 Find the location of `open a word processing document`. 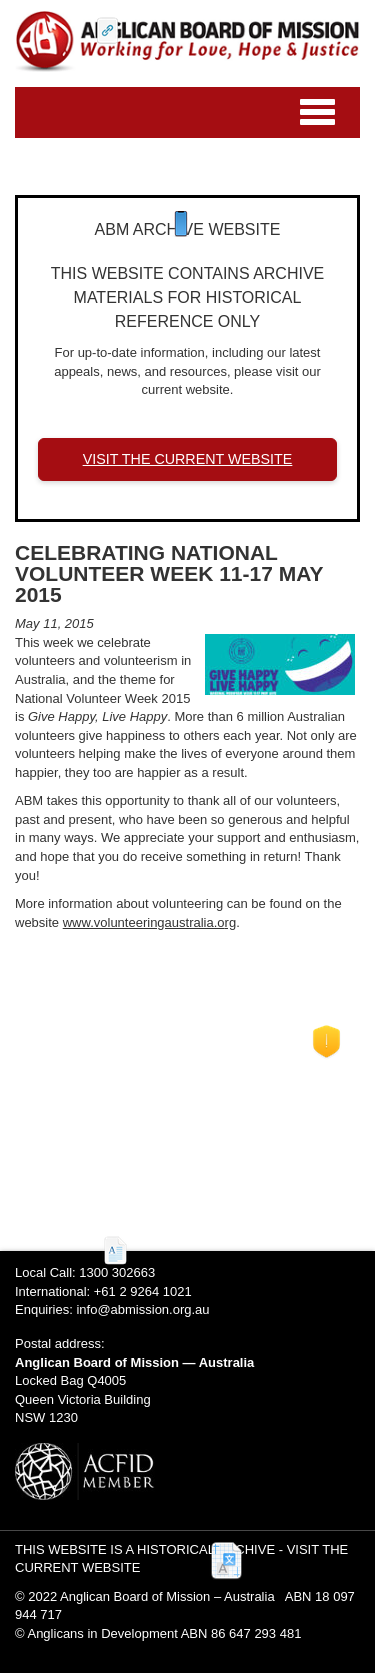

open a word processing document is located at coordinates (115, 1250).